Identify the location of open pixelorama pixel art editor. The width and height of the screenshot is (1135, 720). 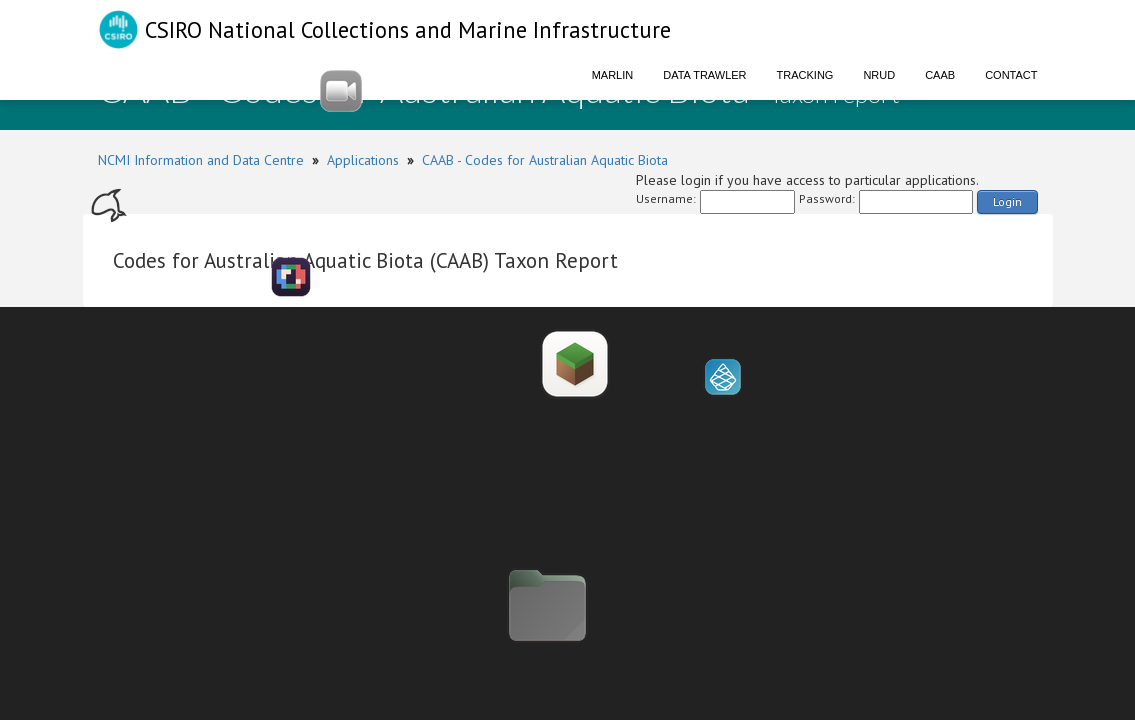
(291, 277).